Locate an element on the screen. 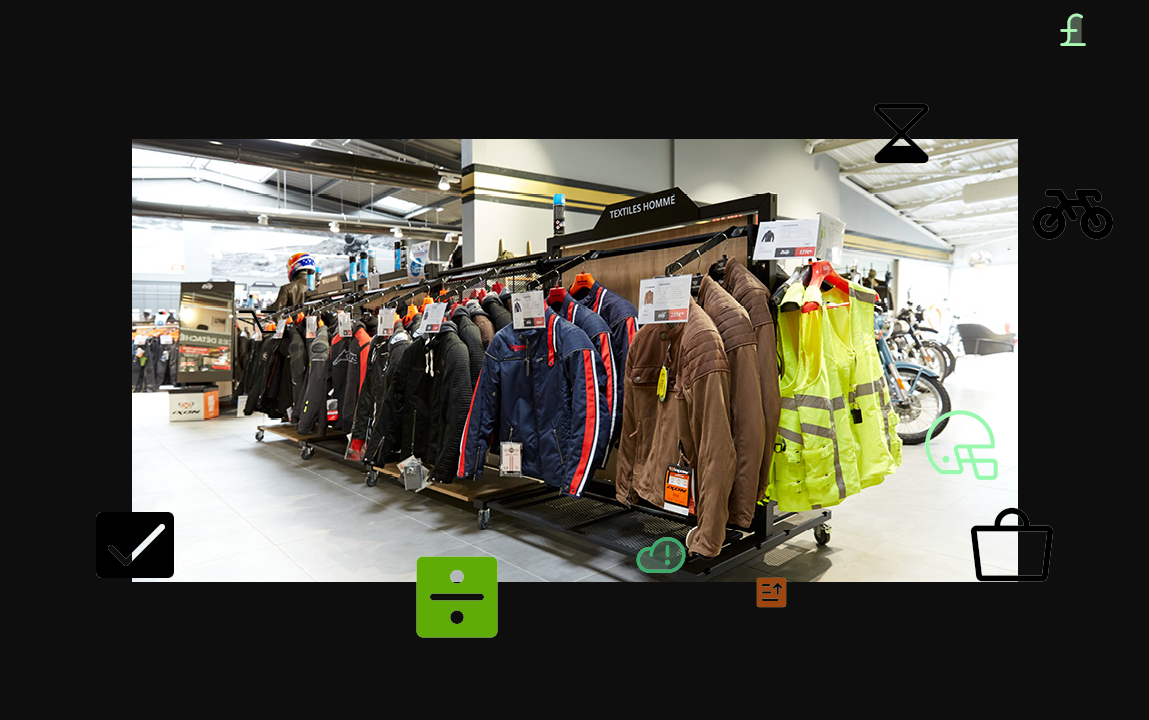  indicates time is running low is located at coordinates (901, 133).